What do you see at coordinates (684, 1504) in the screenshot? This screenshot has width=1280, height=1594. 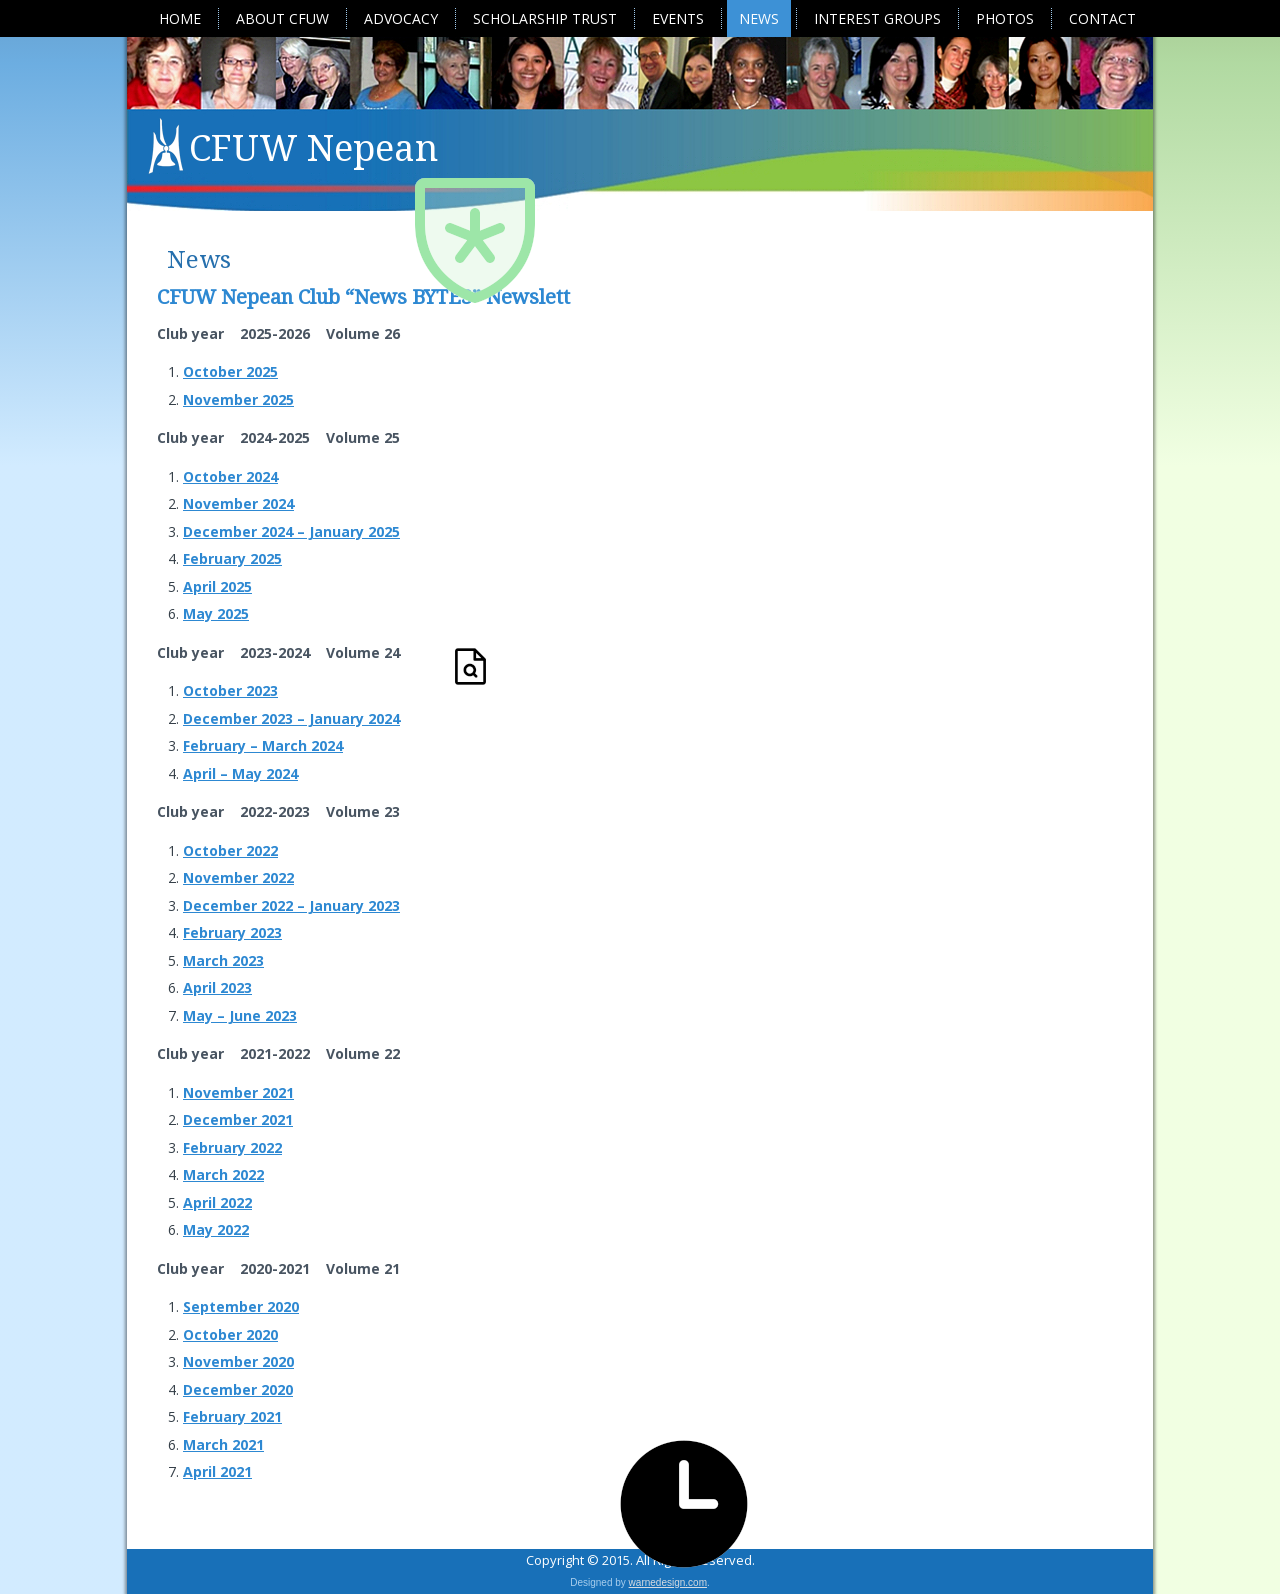 I see `view current time` at bounding box center [684, 1504].